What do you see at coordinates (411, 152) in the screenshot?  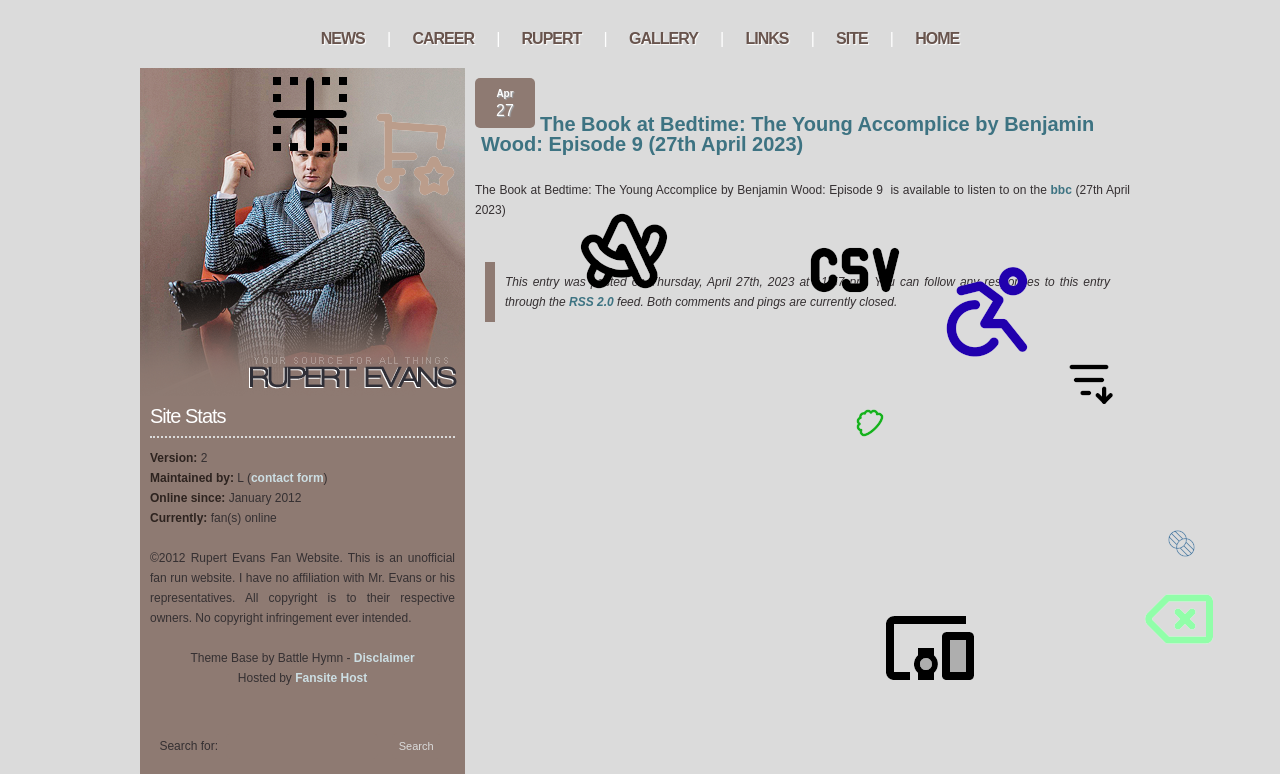 I see `view favorite or starred items in cart` at bounding box center [411, 152].